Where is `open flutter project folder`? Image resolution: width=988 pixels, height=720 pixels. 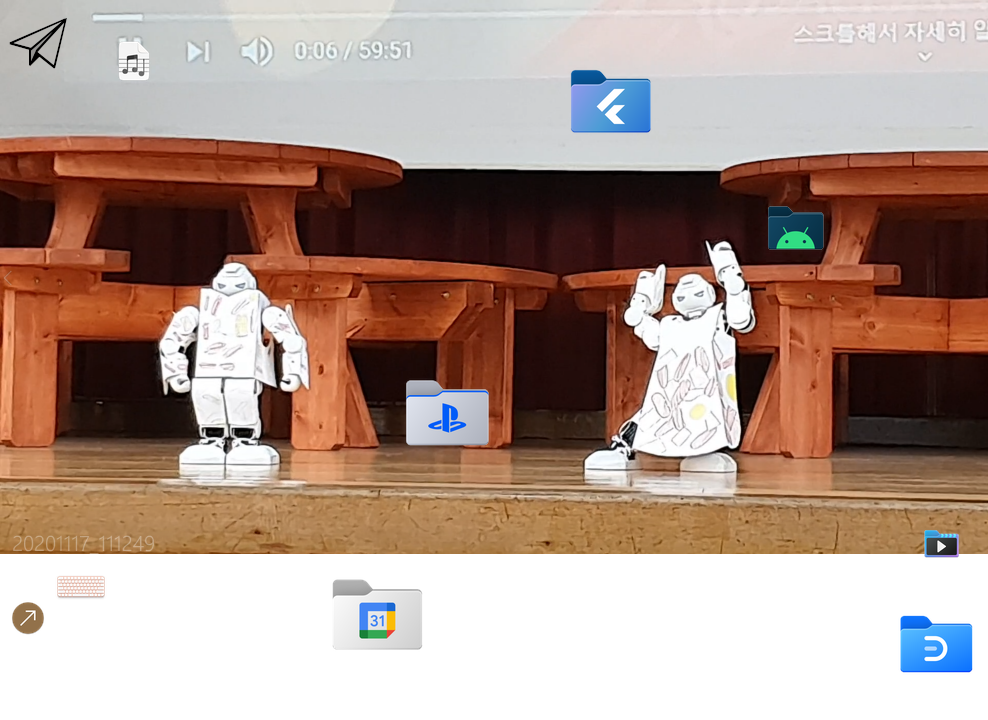 open flutter project folder is located at coordinates (610, 103).